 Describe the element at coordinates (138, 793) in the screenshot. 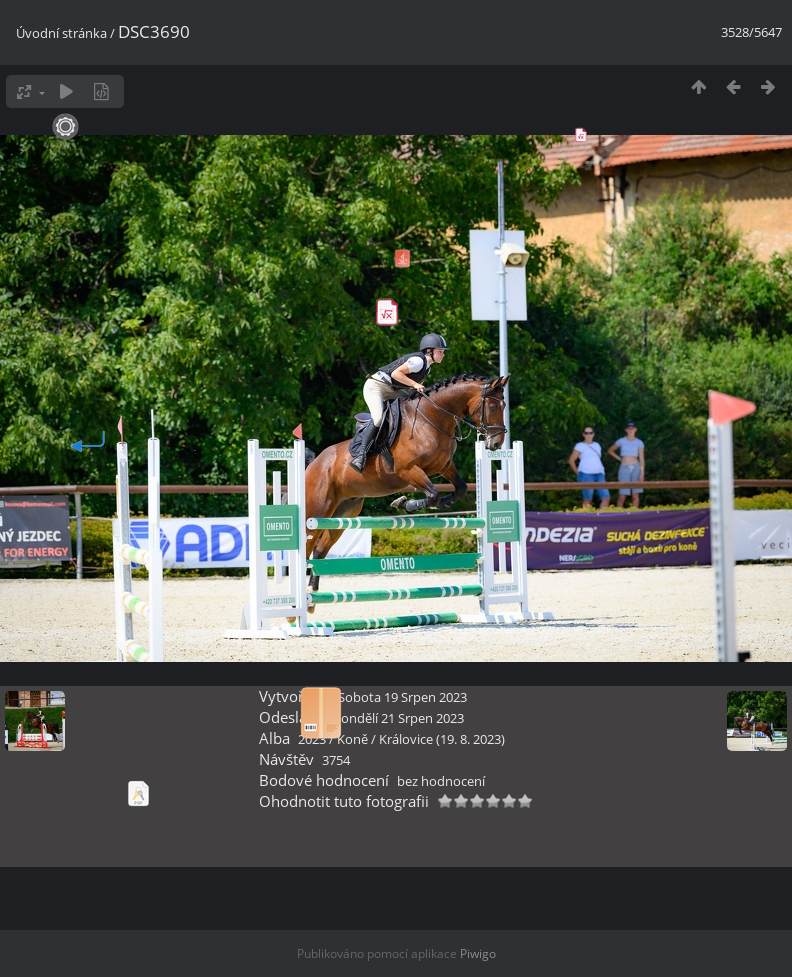

I see `a PGP encryption key file` at that location.